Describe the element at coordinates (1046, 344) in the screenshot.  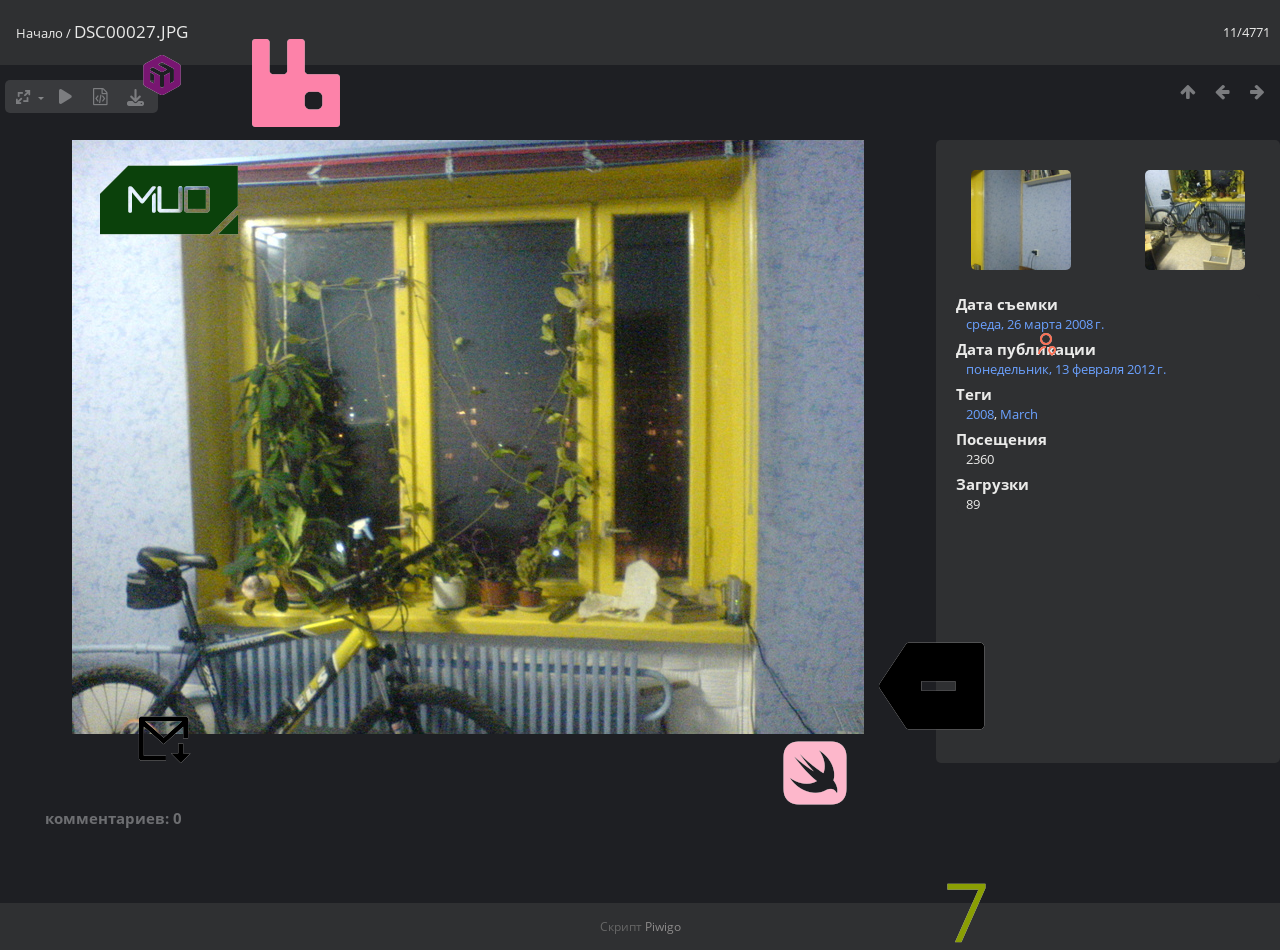
I see `view user's current location` at that location.